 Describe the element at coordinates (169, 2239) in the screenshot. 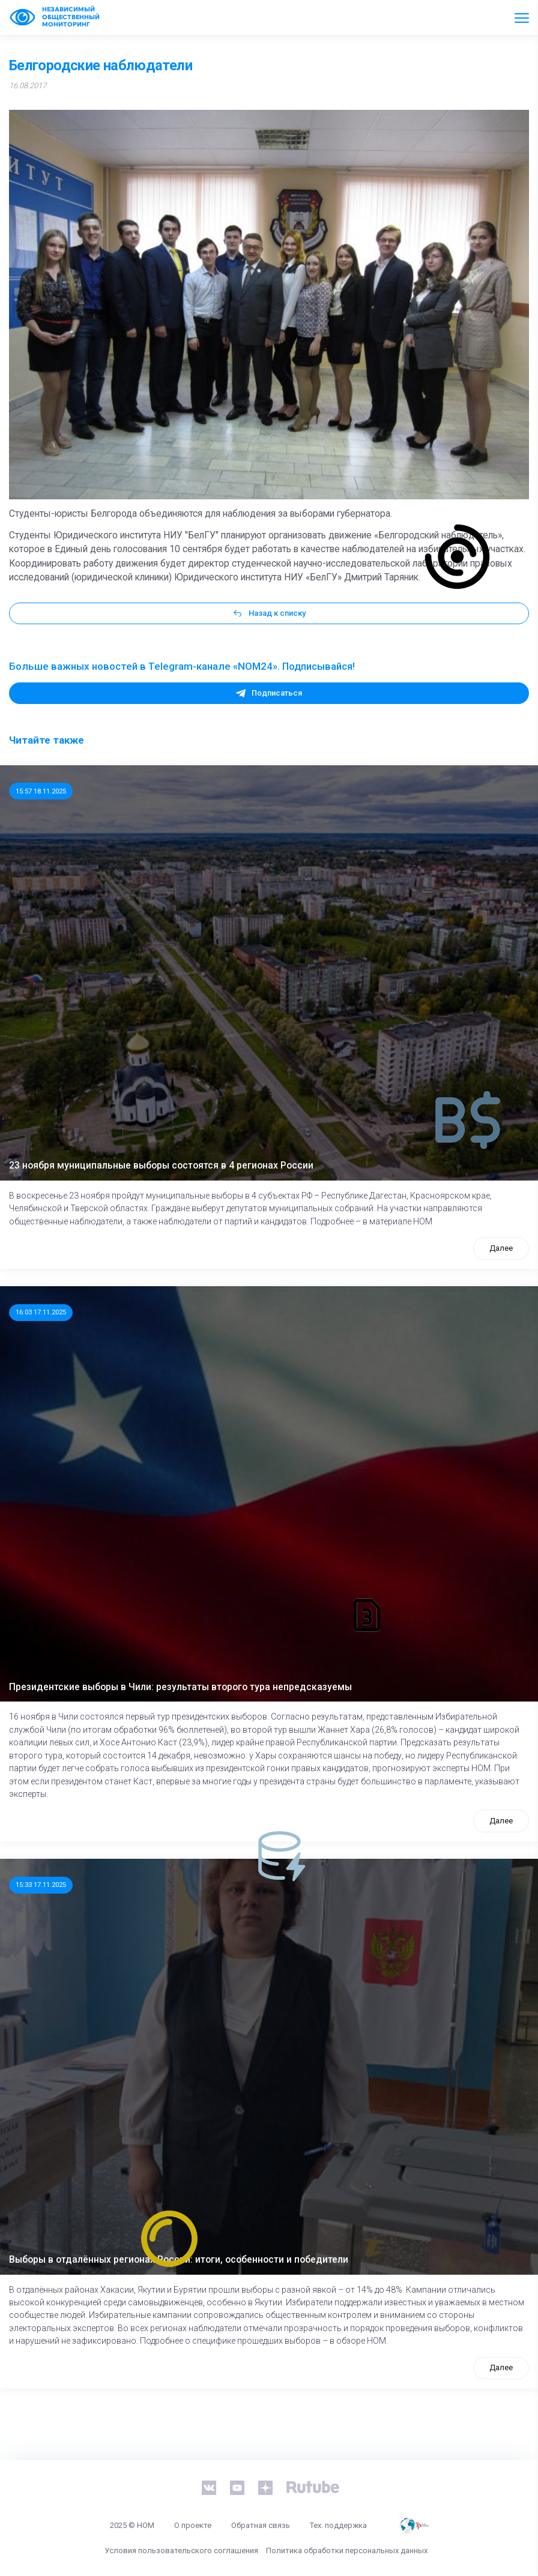

I see `apply inner shadow effect to top-left corner` at that location.